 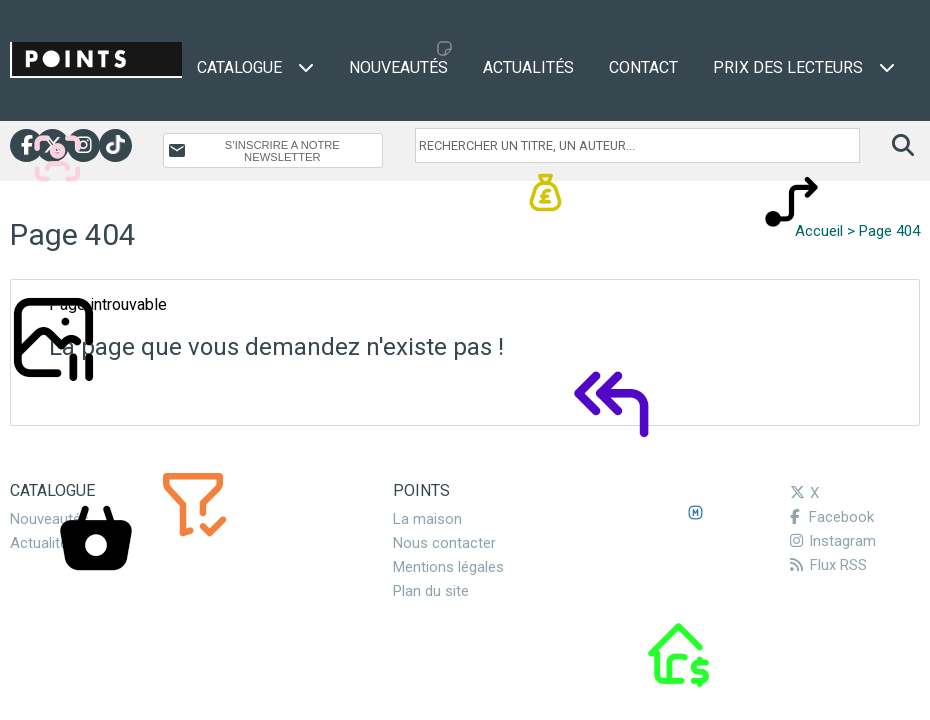 I want to click on reply all to a message or email, so click(x=613, y=406).